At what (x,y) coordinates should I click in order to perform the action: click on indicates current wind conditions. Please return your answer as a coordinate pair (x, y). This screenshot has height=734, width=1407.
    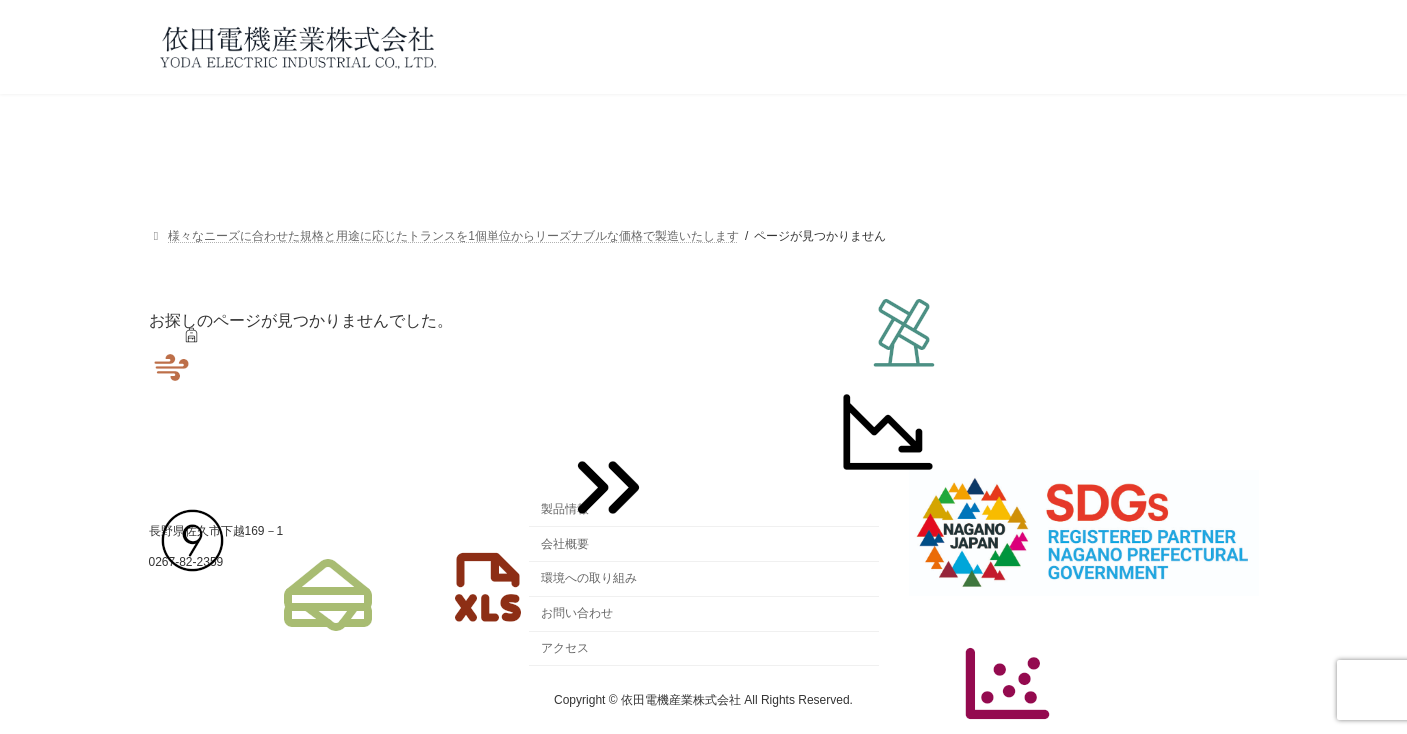
    Looking at the image, I should click on (171, 367).